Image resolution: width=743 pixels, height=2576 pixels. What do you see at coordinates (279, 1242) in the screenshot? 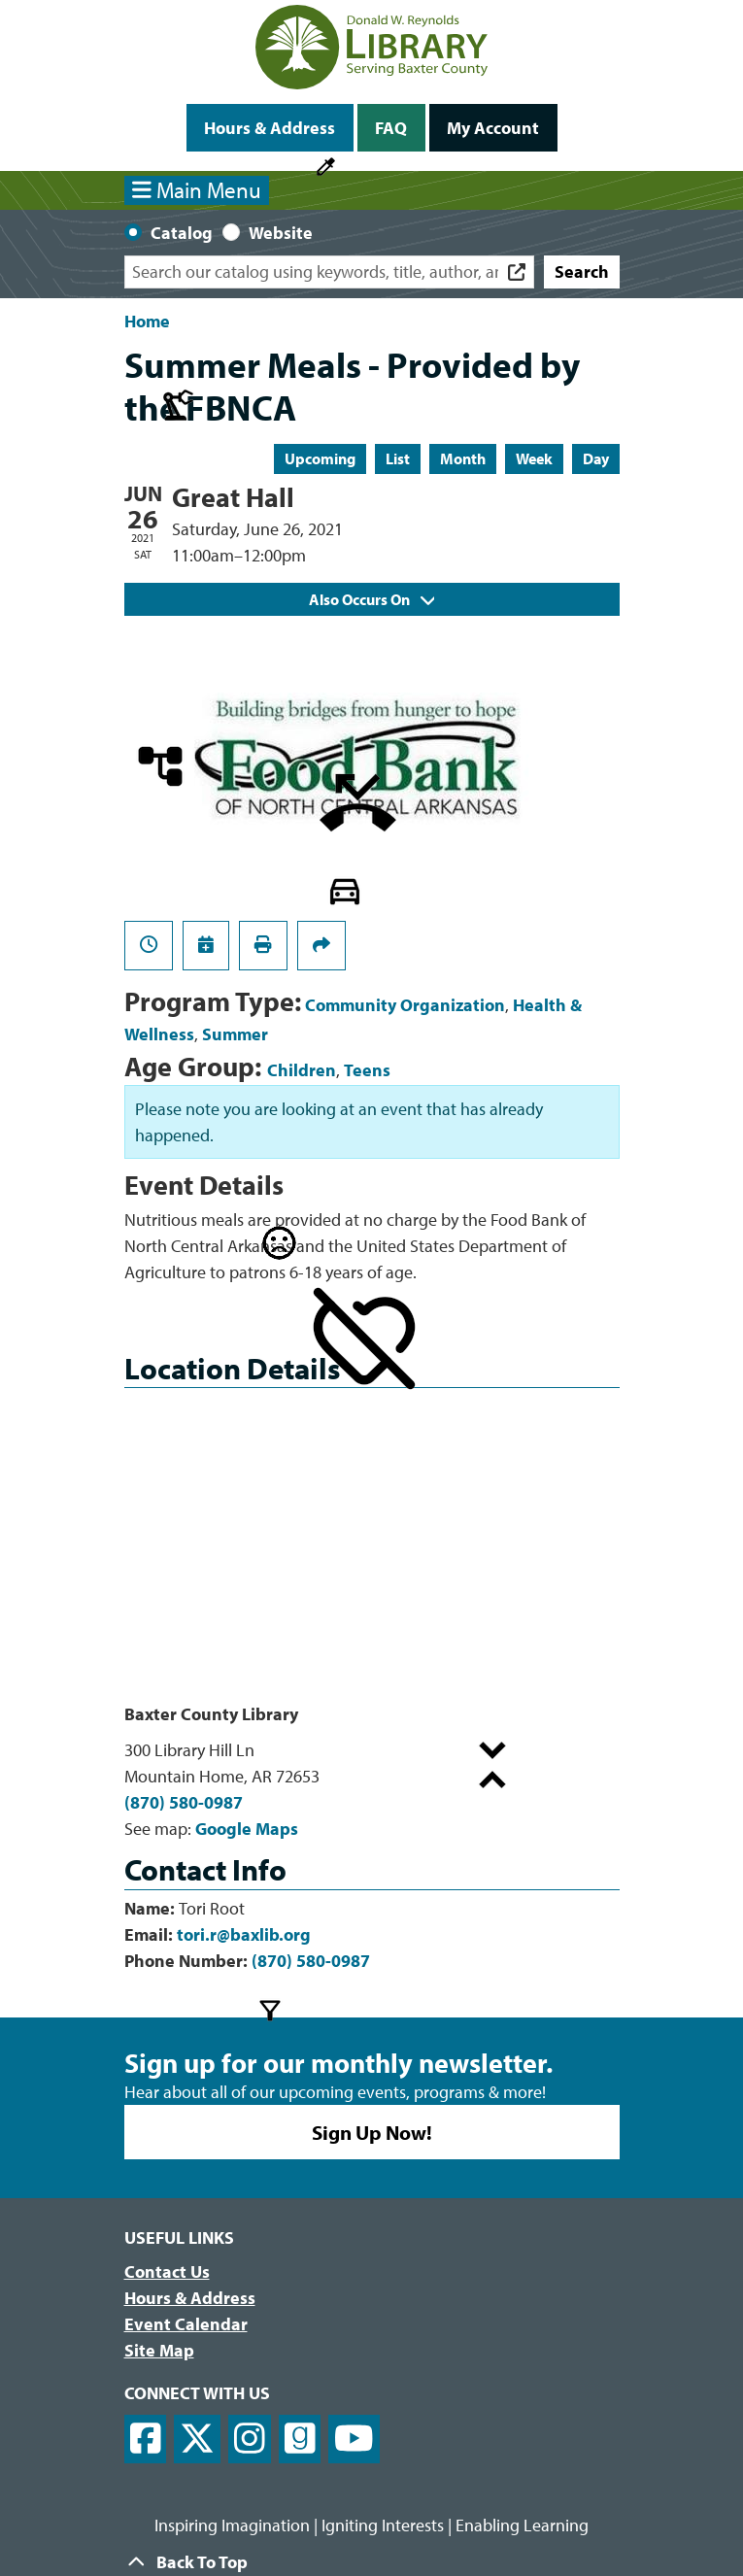
I see `rate your experience as negative` at bounding box center [279, 1242].